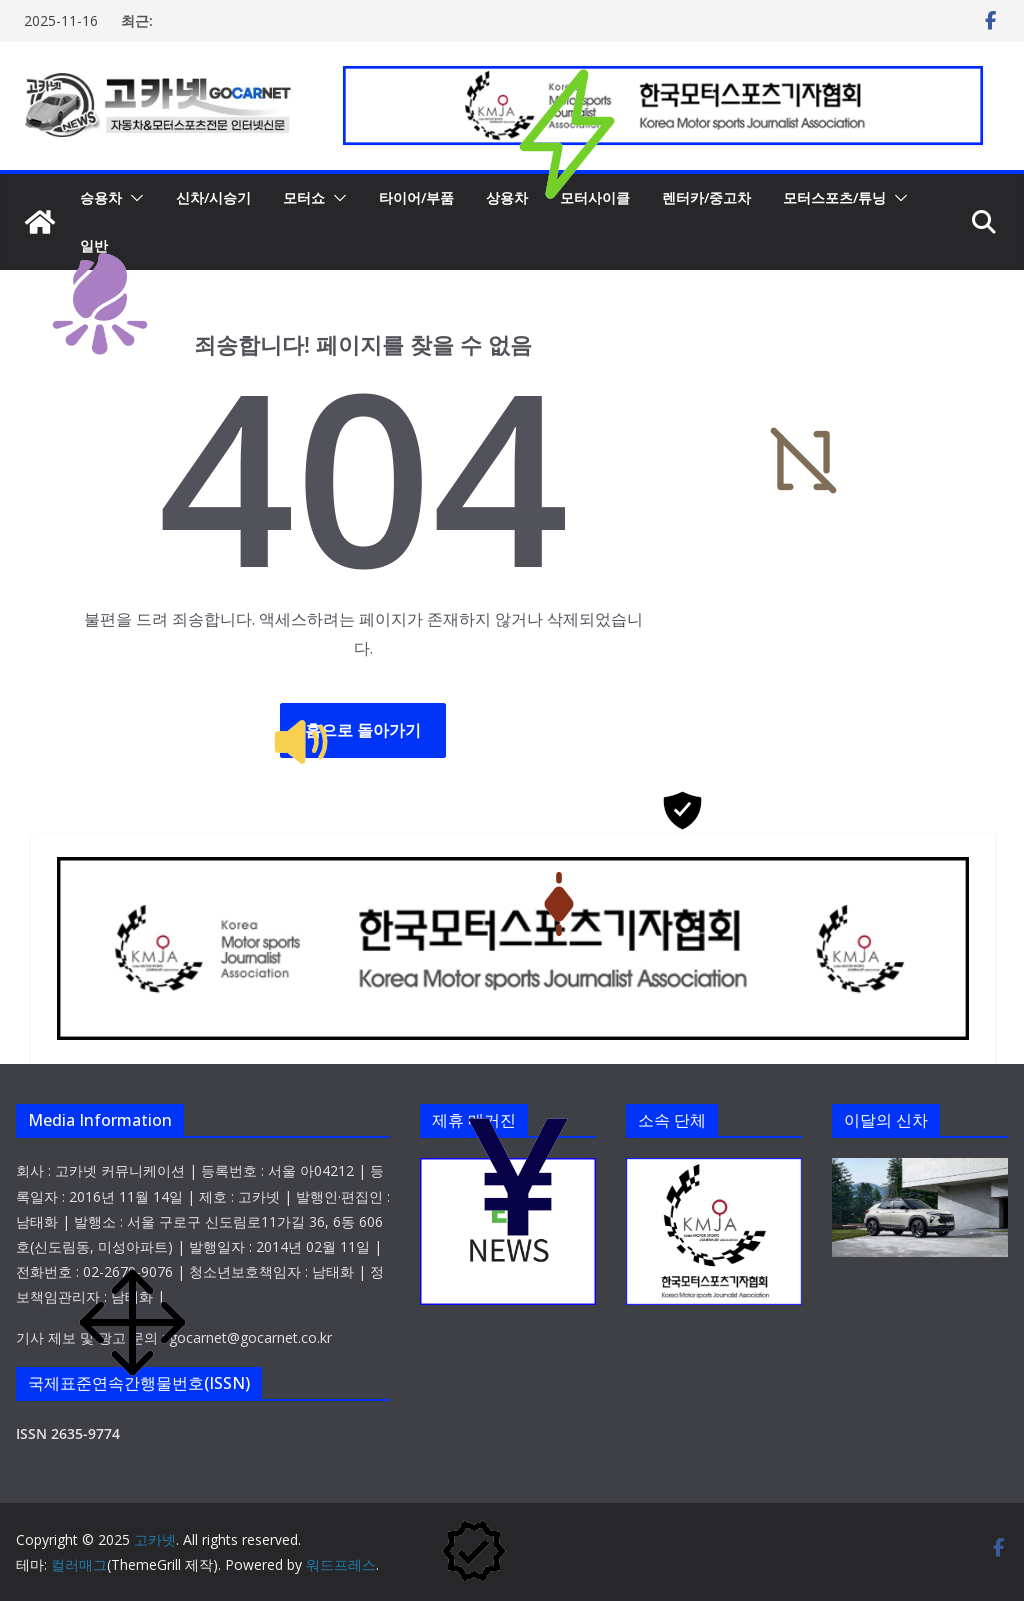  I want to click on indicates a verified account or profile, so click(474, 1551).